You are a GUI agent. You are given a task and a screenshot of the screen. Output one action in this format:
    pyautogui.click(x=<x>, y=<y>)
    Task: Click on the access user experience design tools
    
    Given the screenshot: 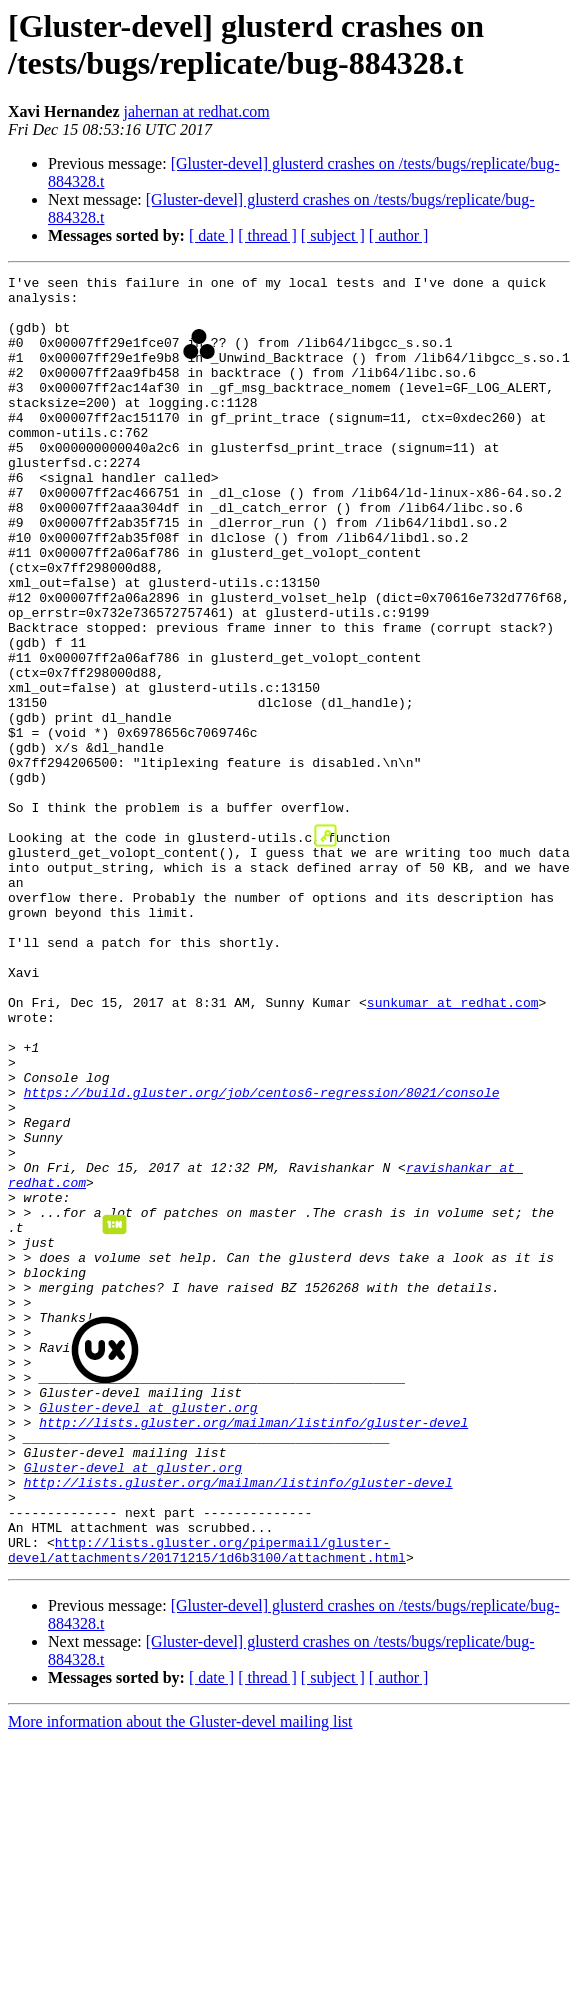 What is the action you would take?
    pyautogui.click(x=105, y=1350)
    